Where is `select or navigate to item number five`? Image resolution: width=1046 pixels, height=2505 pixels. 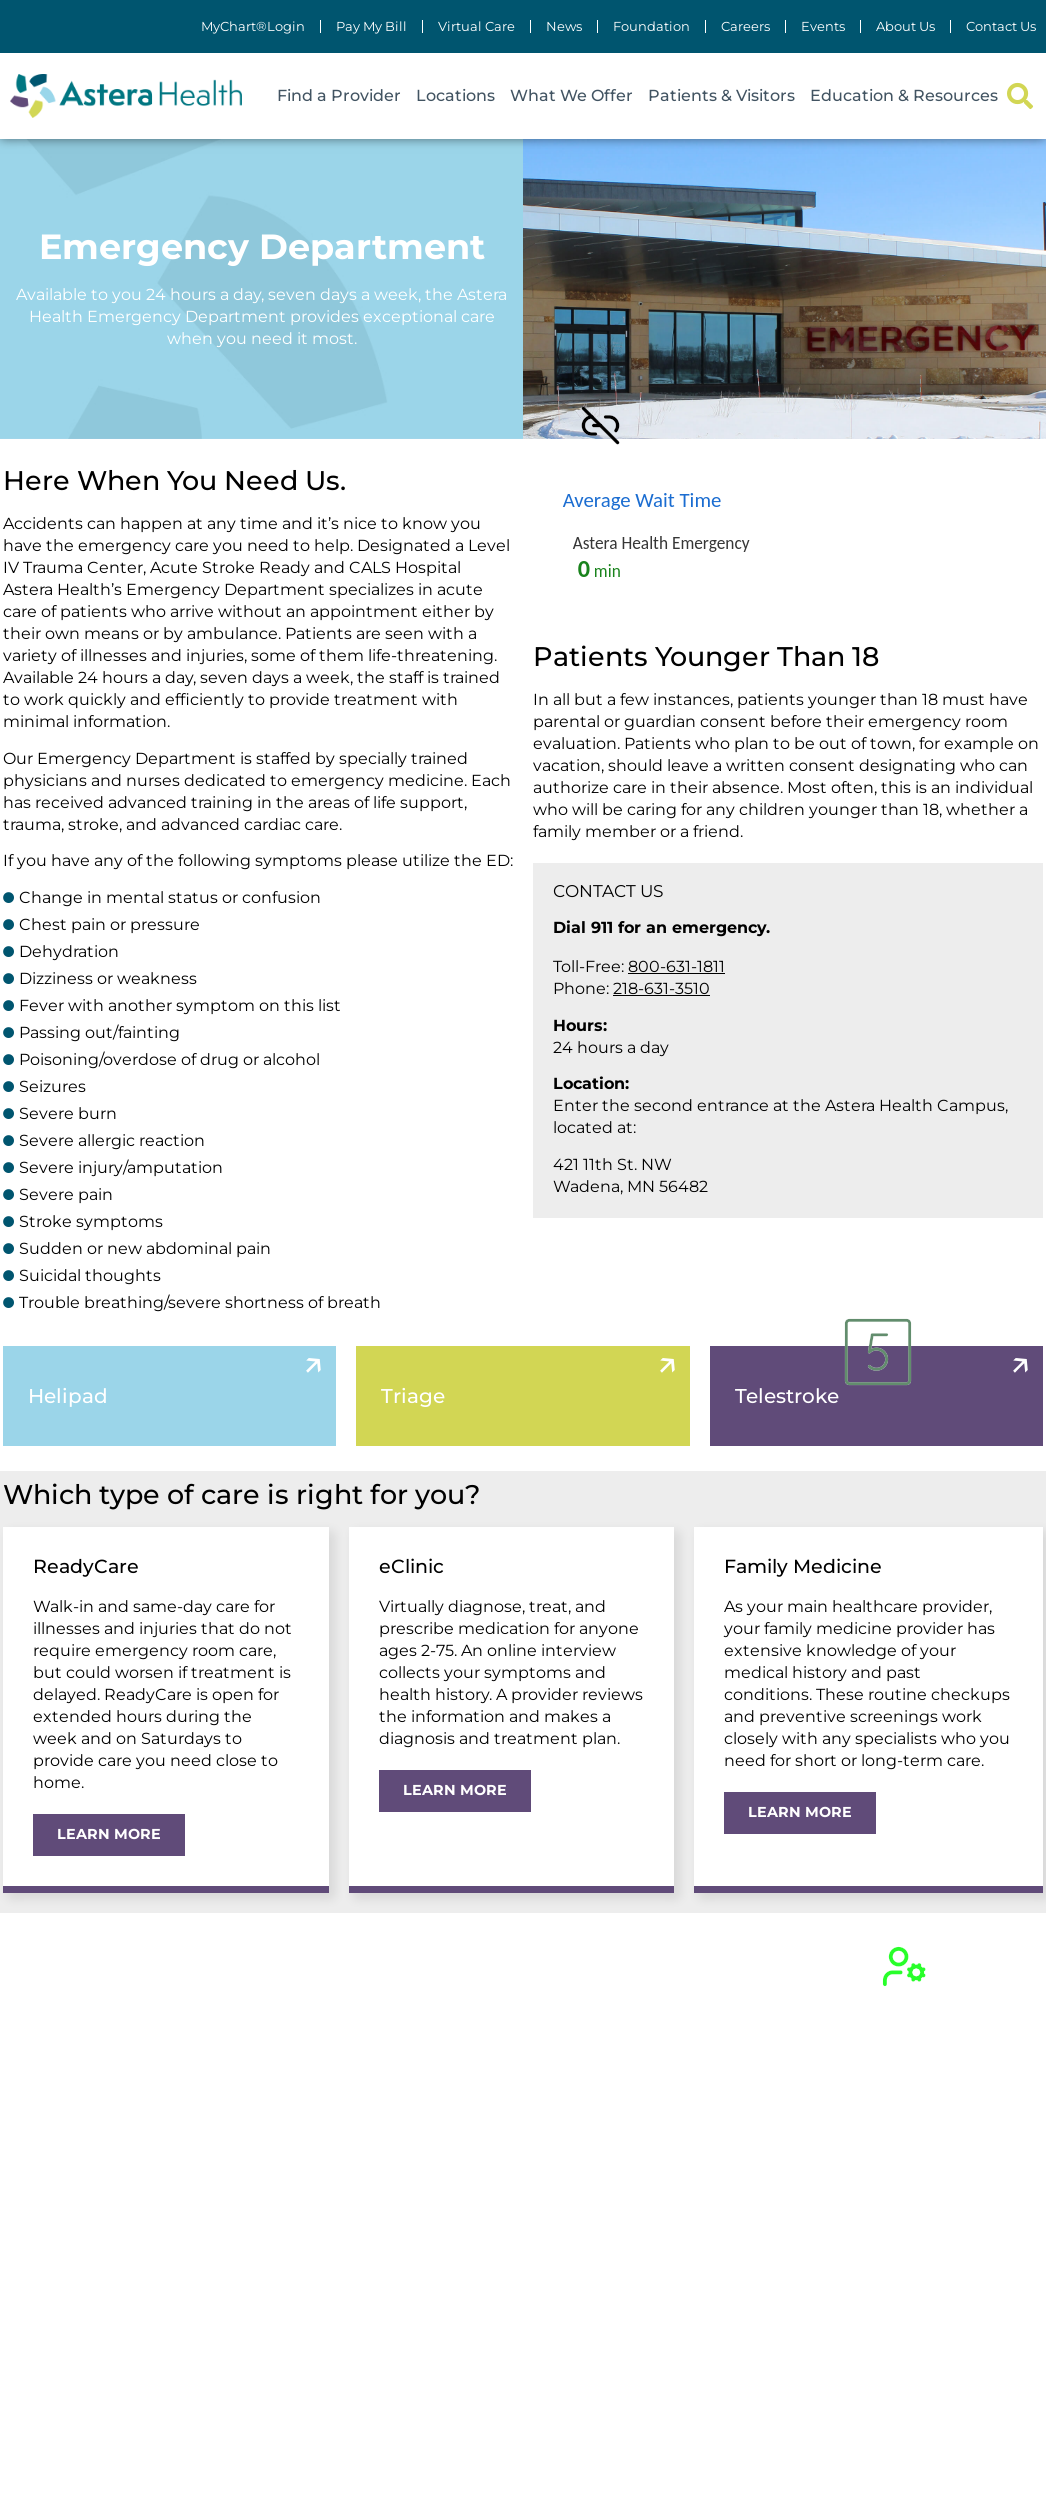 select or navigate to item number five is located at coordinates (878, 1352).